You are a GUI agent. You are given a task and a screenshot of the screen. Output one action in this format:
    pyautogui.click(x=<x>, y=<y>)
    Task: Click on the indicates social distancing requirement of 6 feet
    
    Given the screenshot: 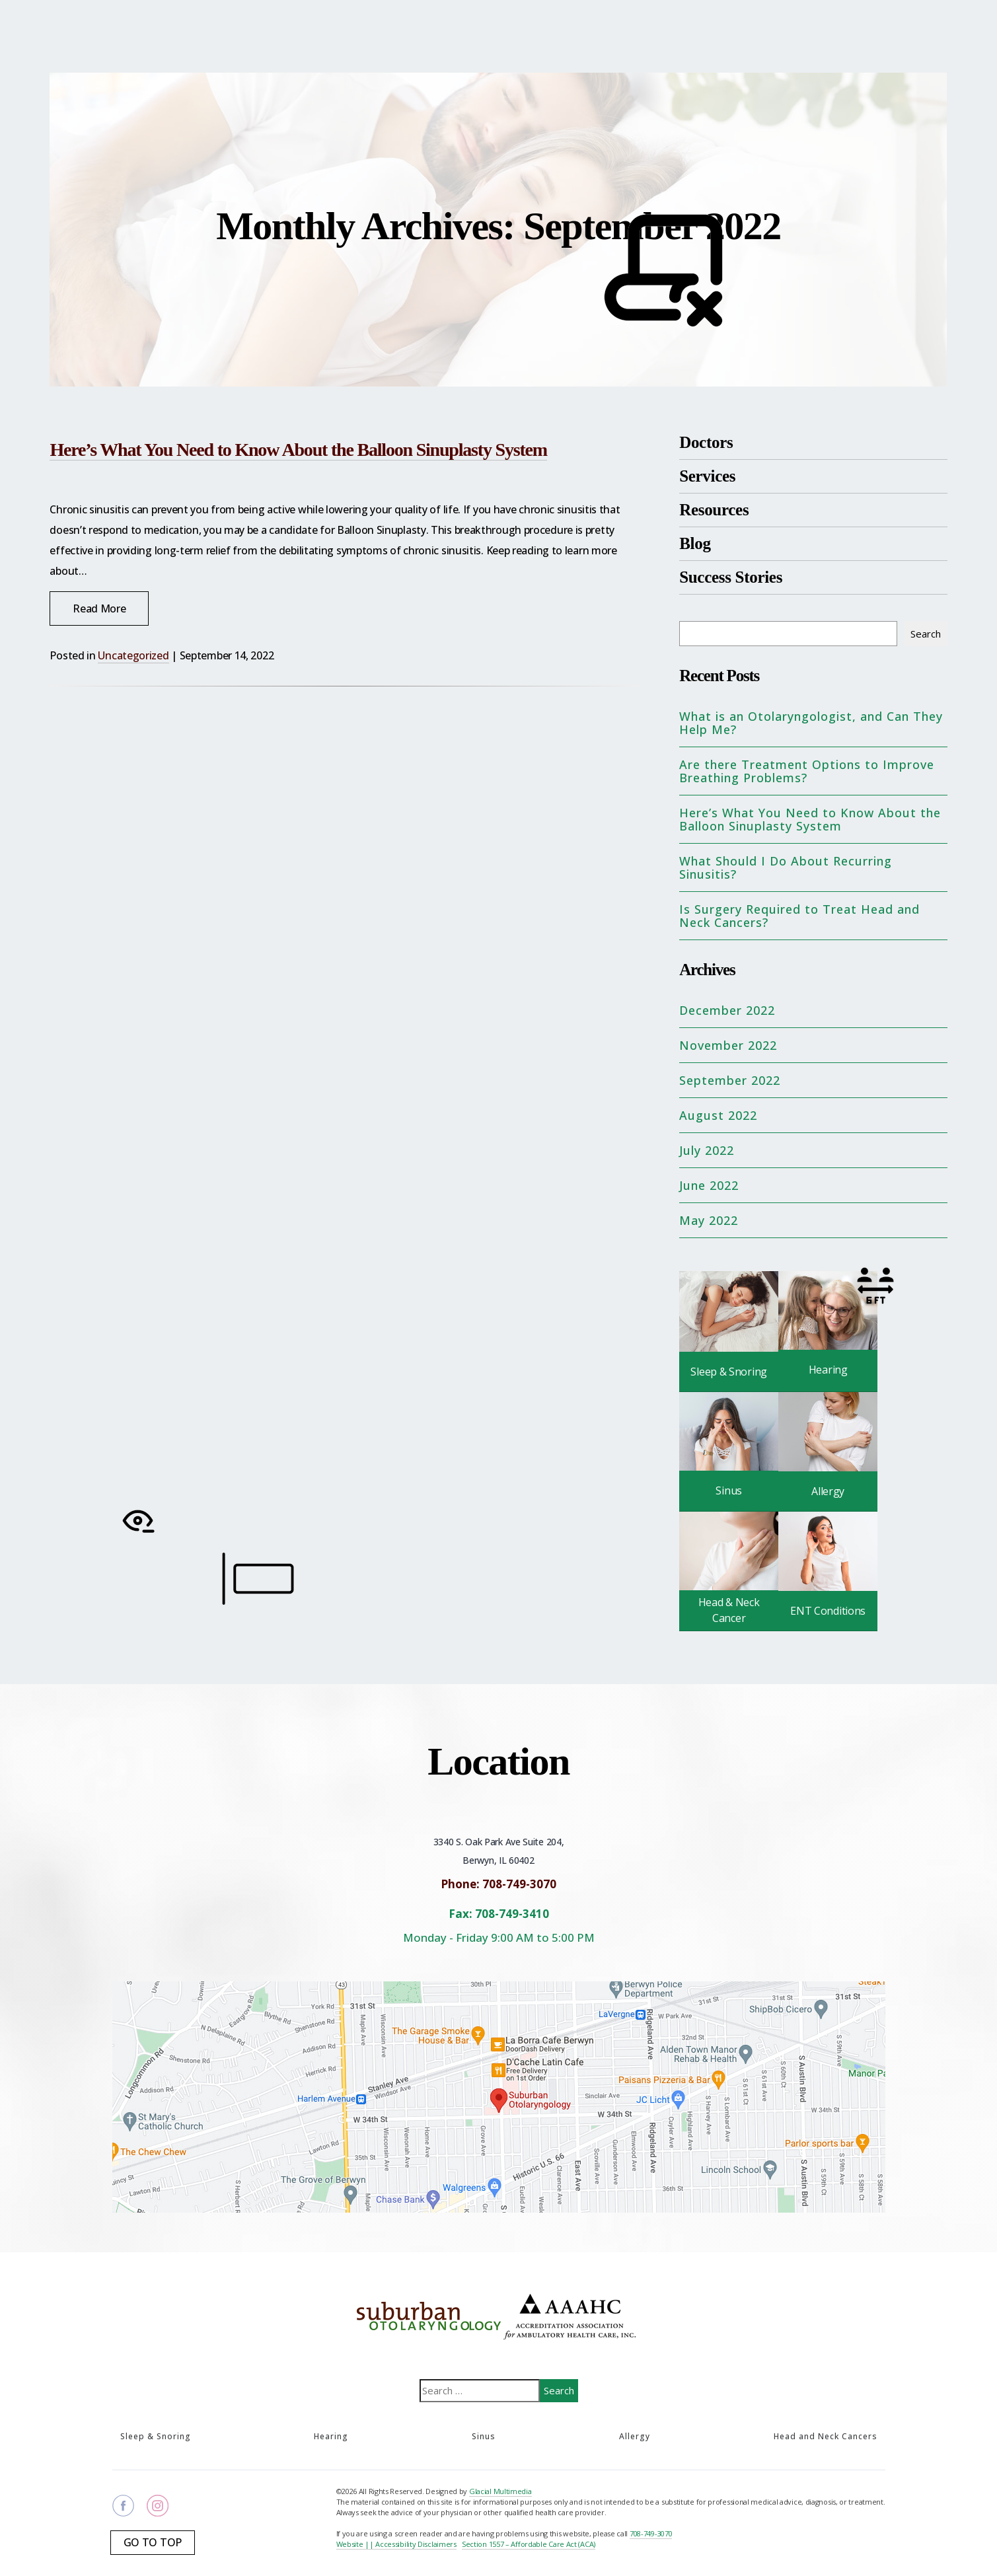 What is the action you would take?
    pyautogui.click(x=875, y=1286)
    